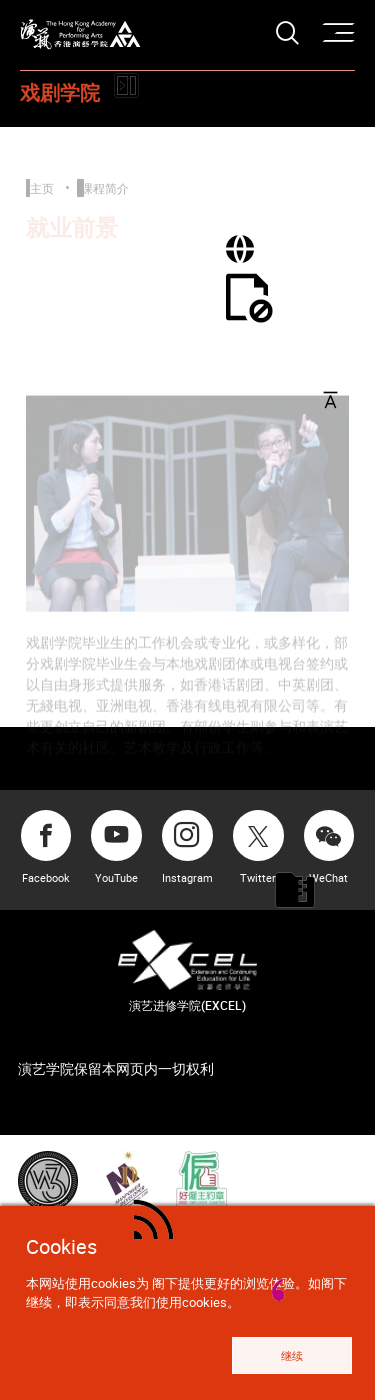 The image size is (375, 1400). I want to click on open compressed folder, so click(295, 890).